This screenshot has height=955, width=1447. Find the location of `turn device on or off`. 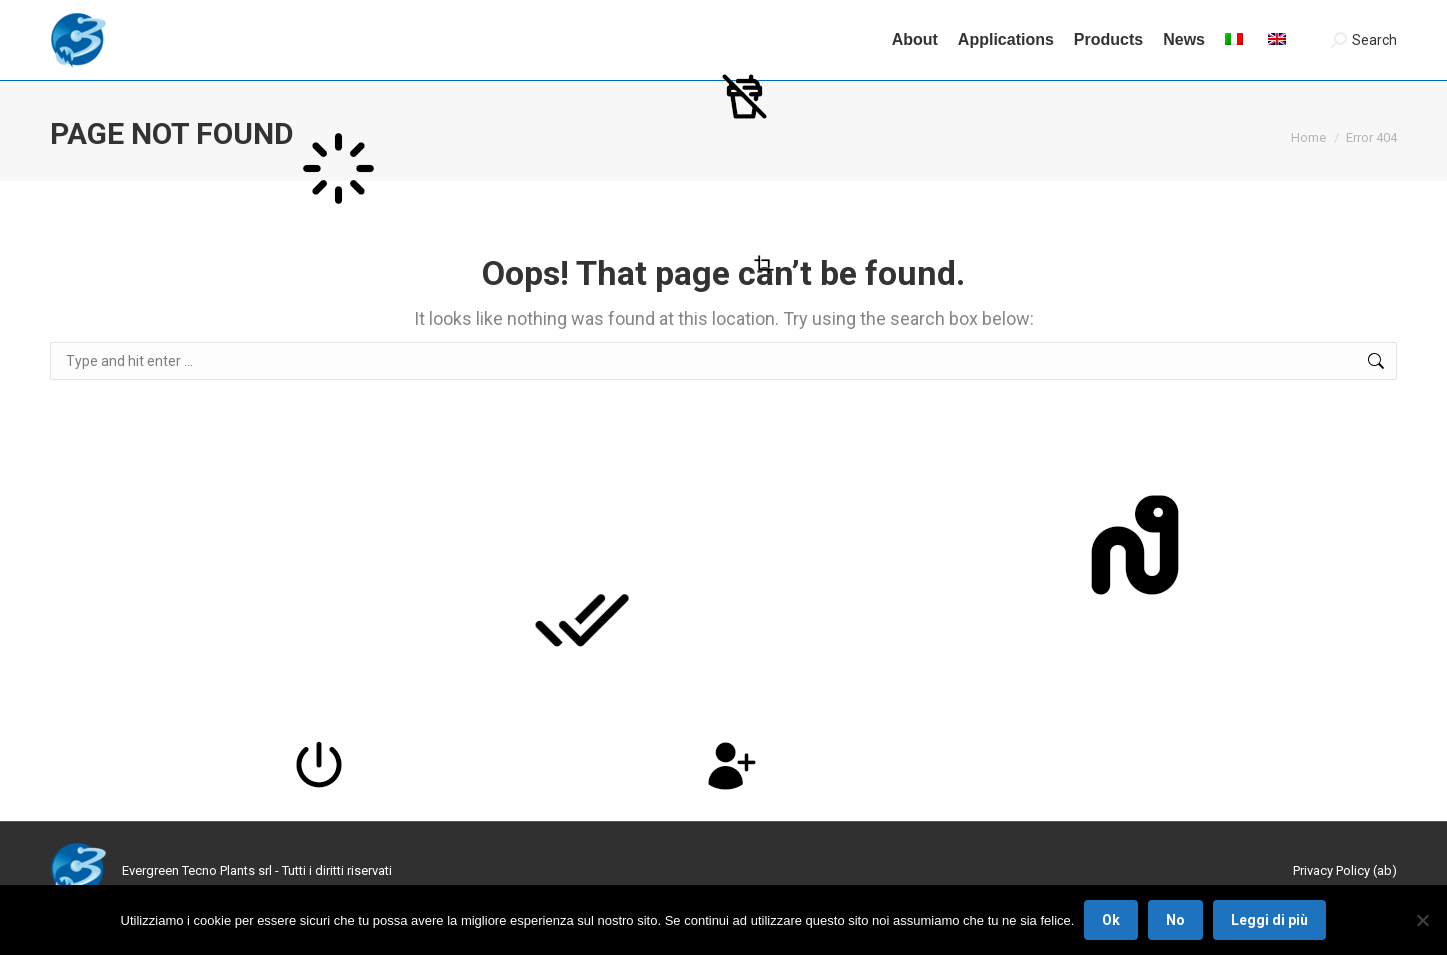

turn device on or off is located at coordinates (319, 765).